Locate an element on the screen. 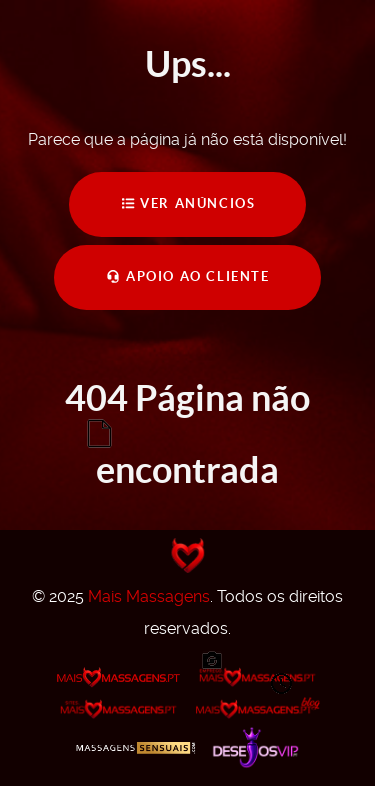  view or open a document is located at coordinates (99, 433).